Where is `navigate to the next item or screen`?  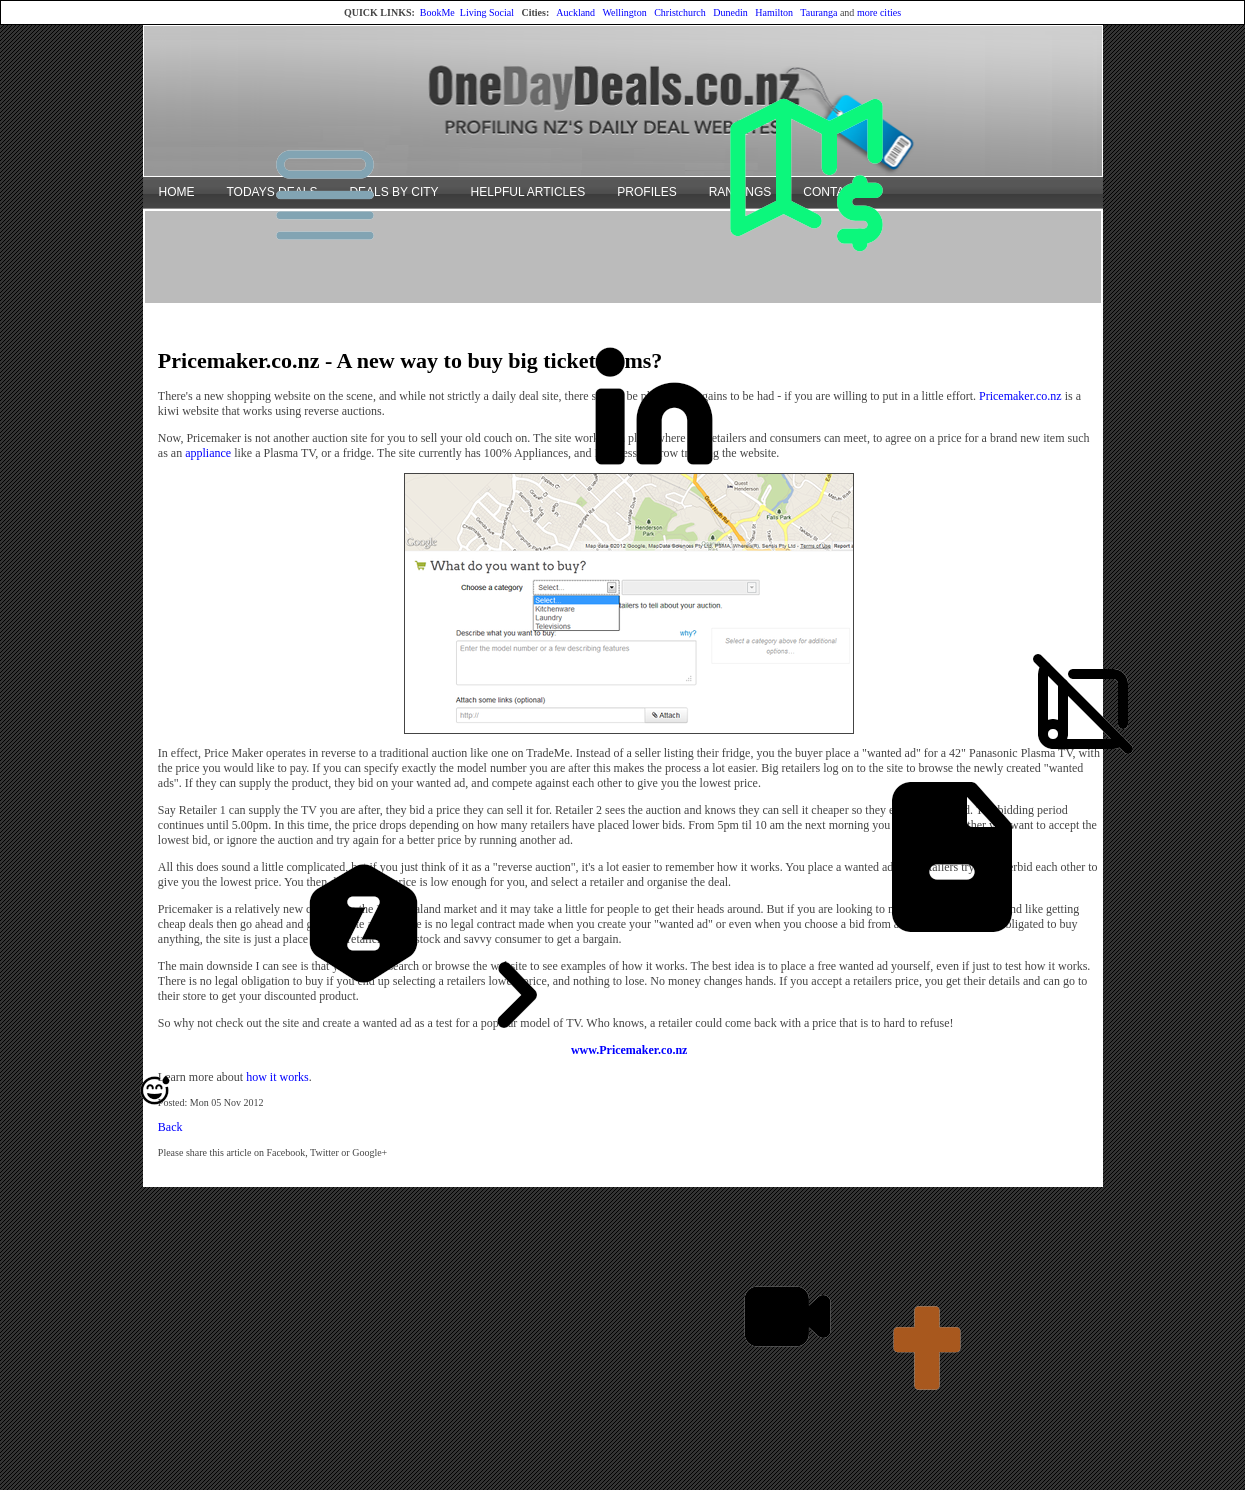
navigate to the next item or screen is located at coordinates (514, 995).